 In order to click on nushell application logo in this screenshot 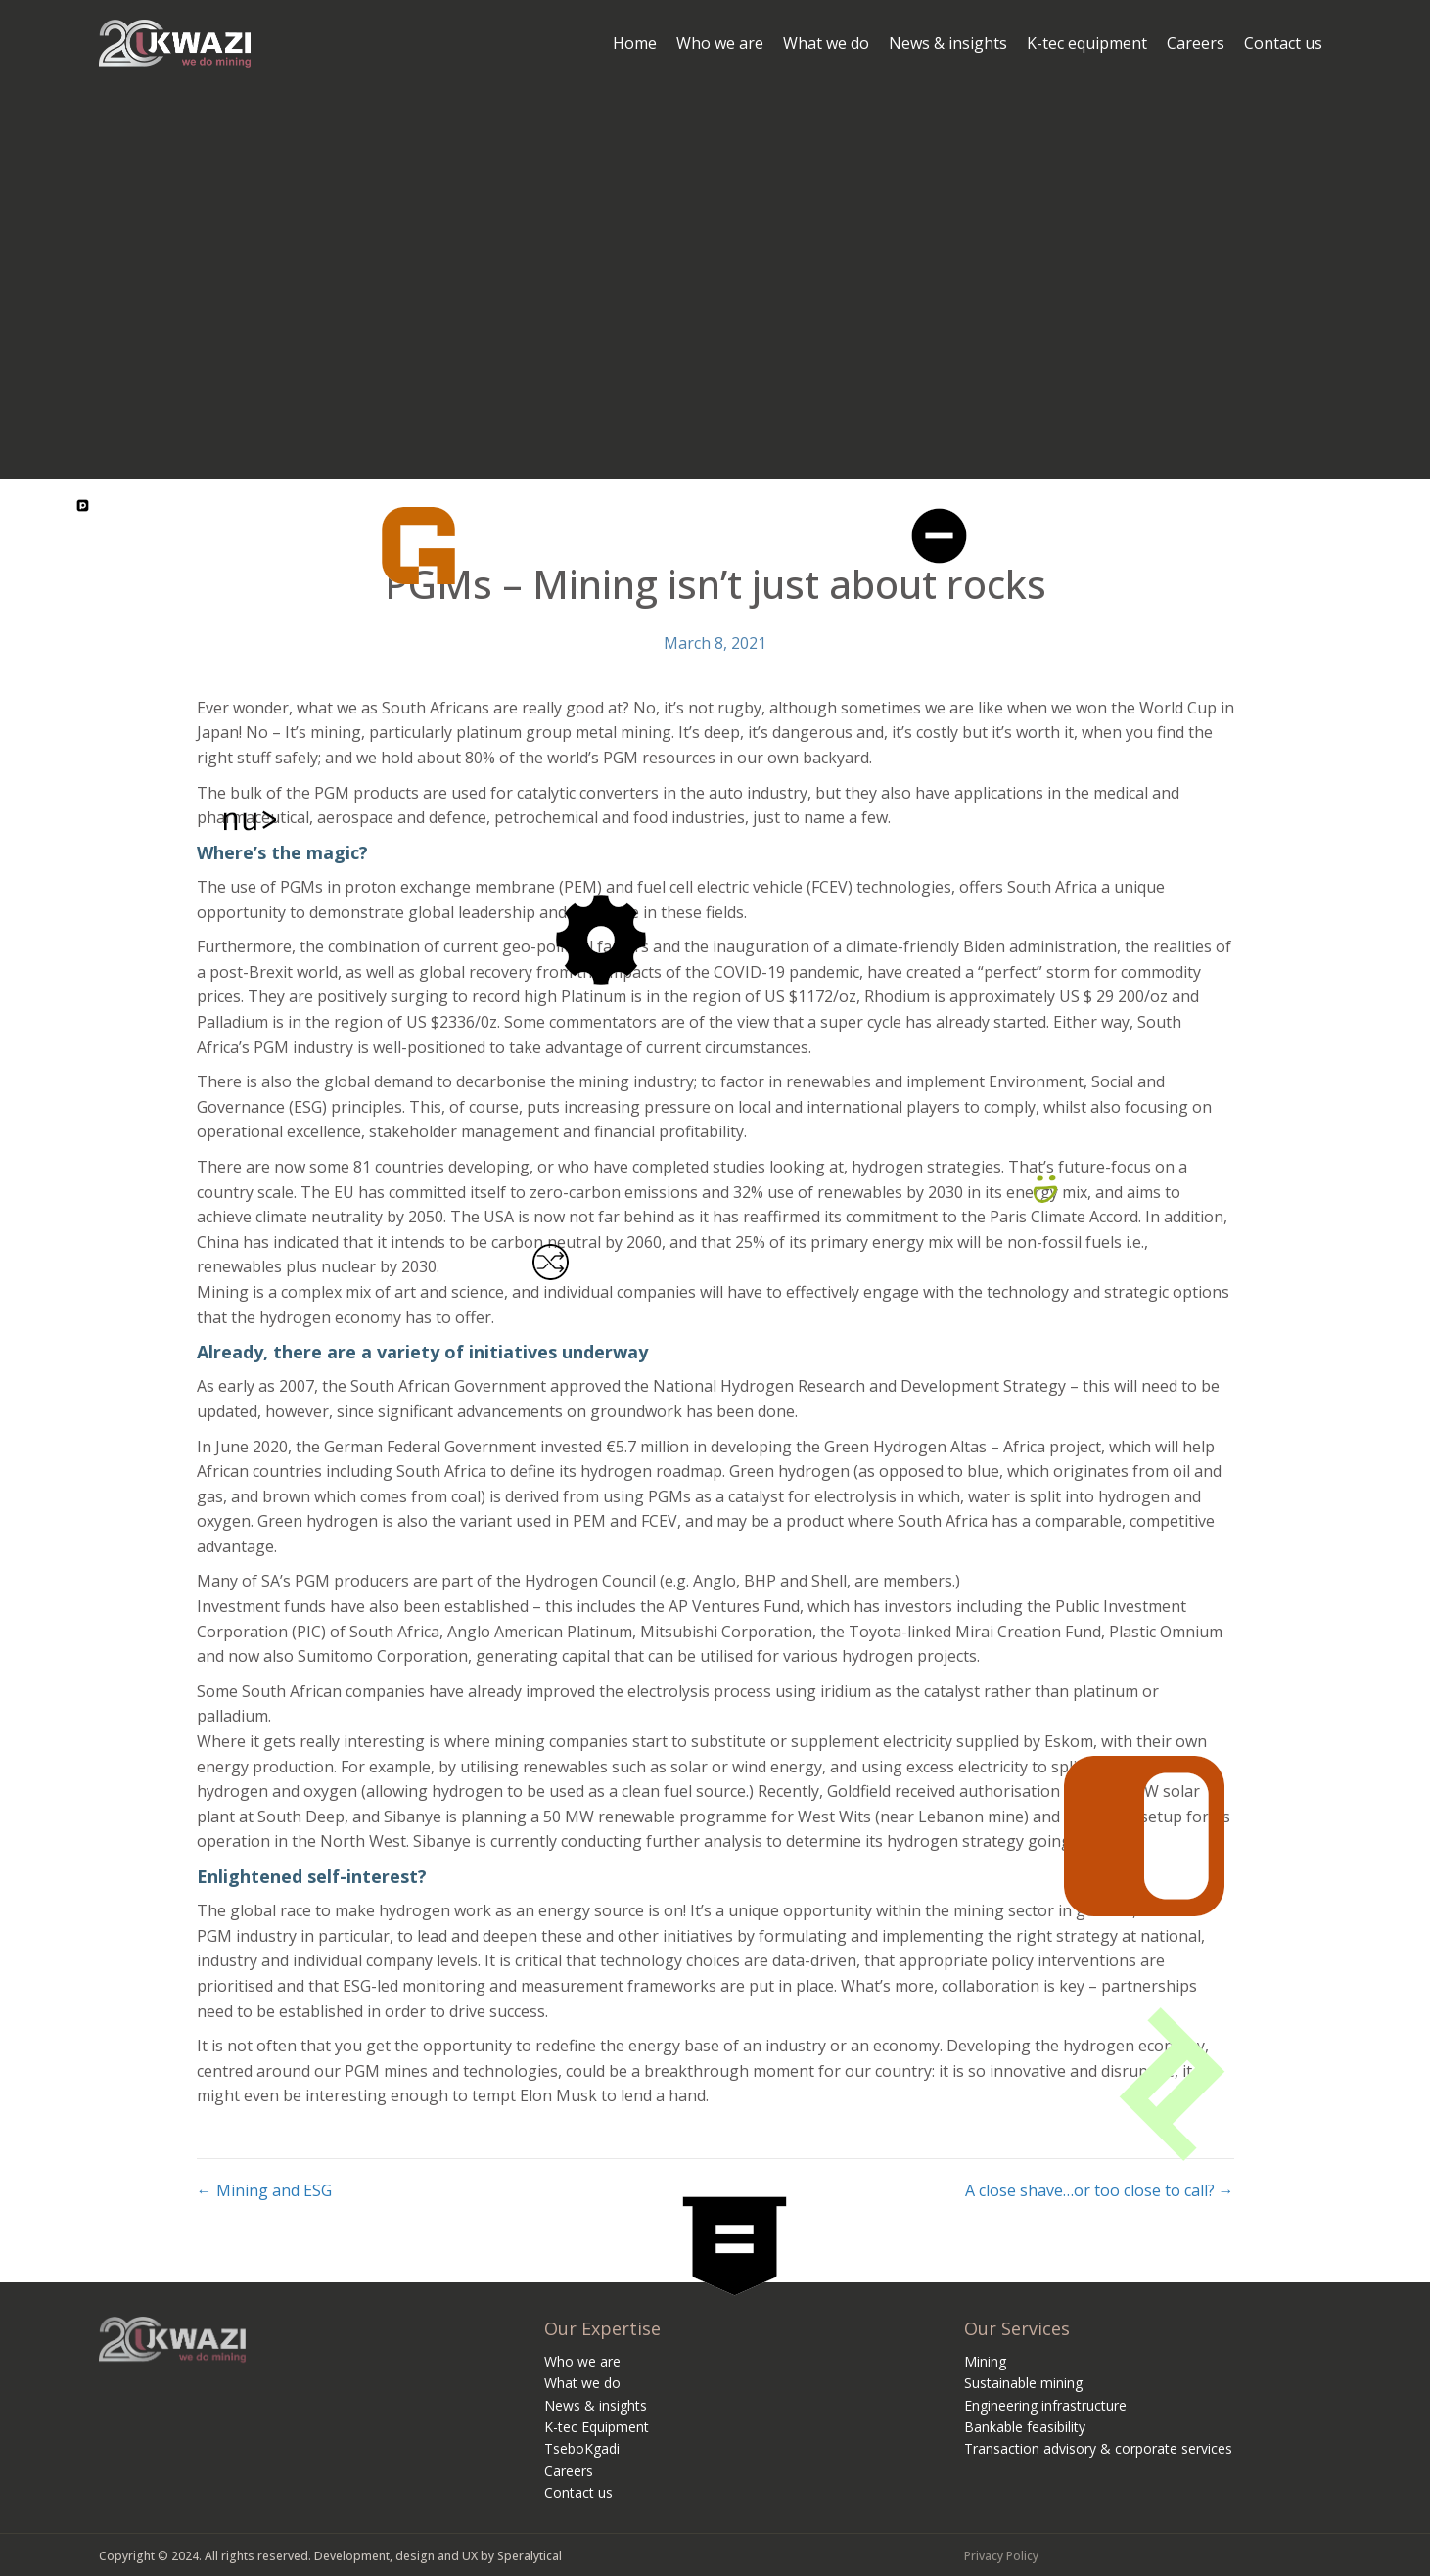, I will do `click(250, 820)`.